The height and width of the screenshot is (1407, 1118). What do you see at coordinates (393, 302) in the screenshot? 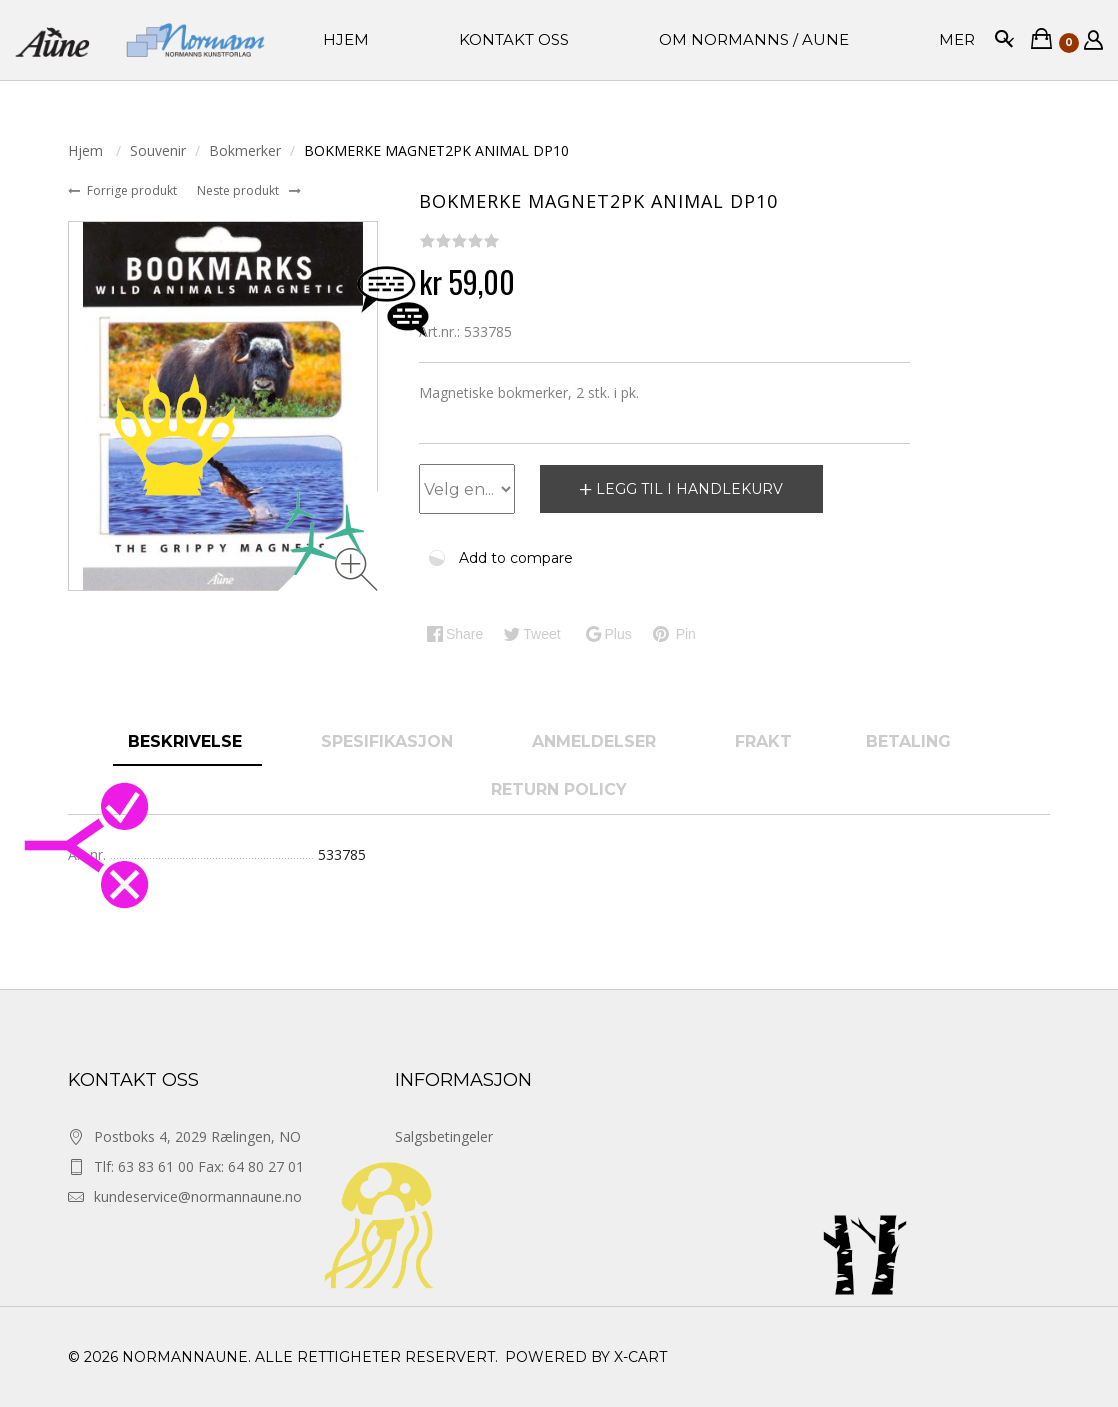
I see `open chat or messaging feature` at bounding box center [393, 302].